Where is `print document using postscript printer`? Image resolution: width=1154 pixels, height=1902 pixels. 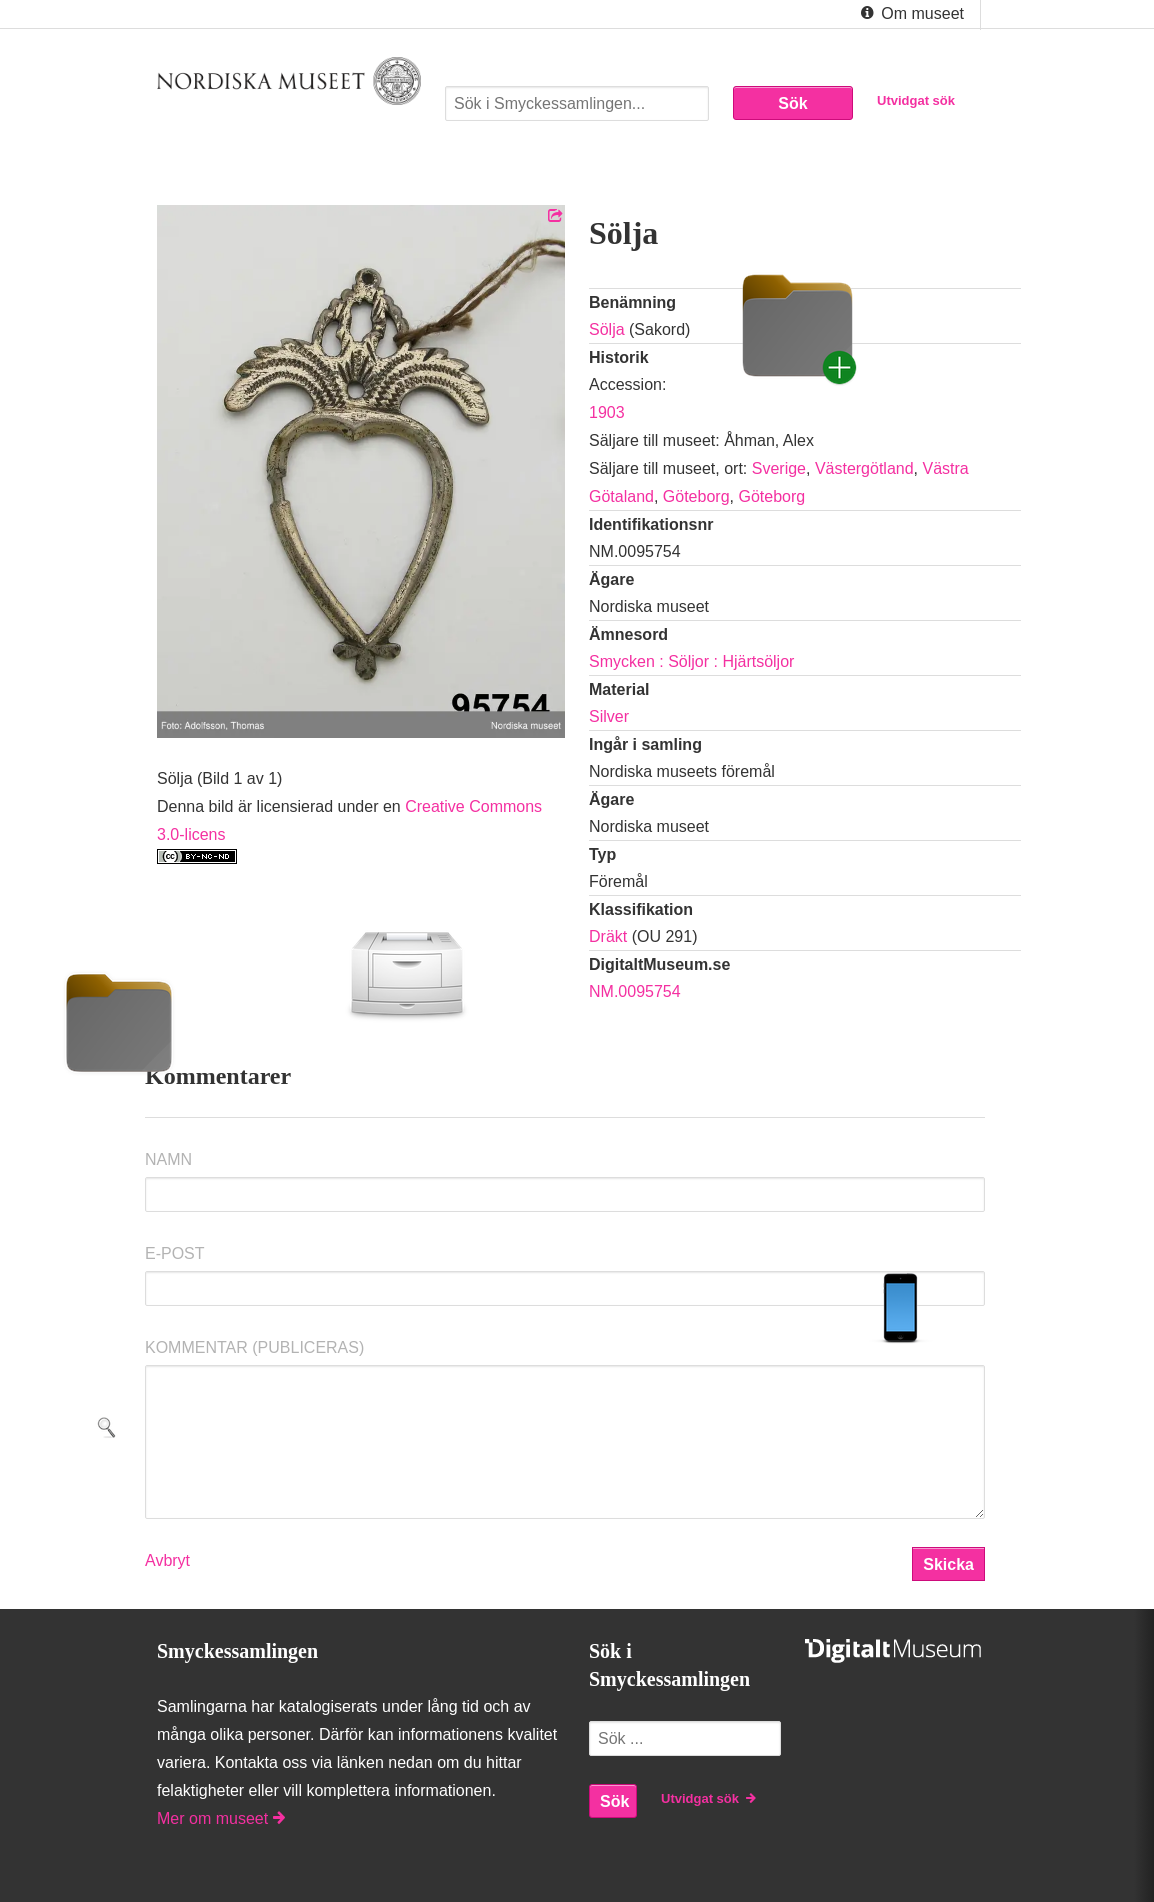
print document using postscript printer is located at coordinates (407, 974).